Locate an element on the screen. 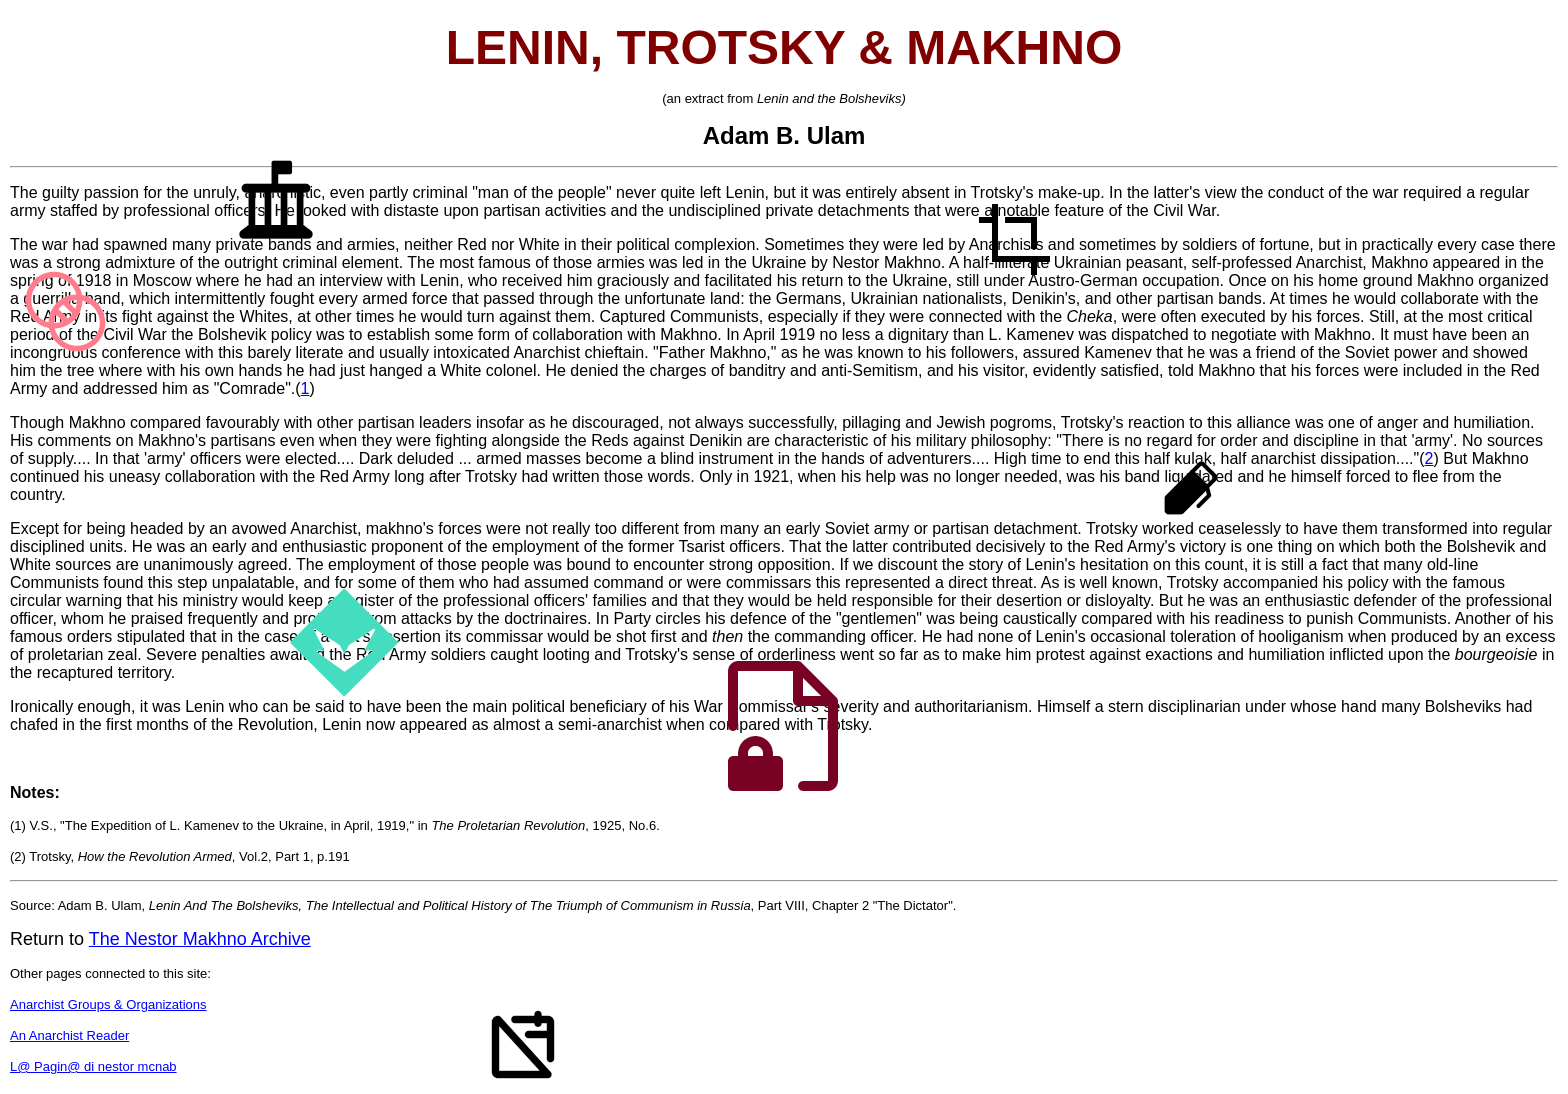 The image size is (1568, 1094). apply intersection operation to selected shapes is located at coordinates (65, 311).